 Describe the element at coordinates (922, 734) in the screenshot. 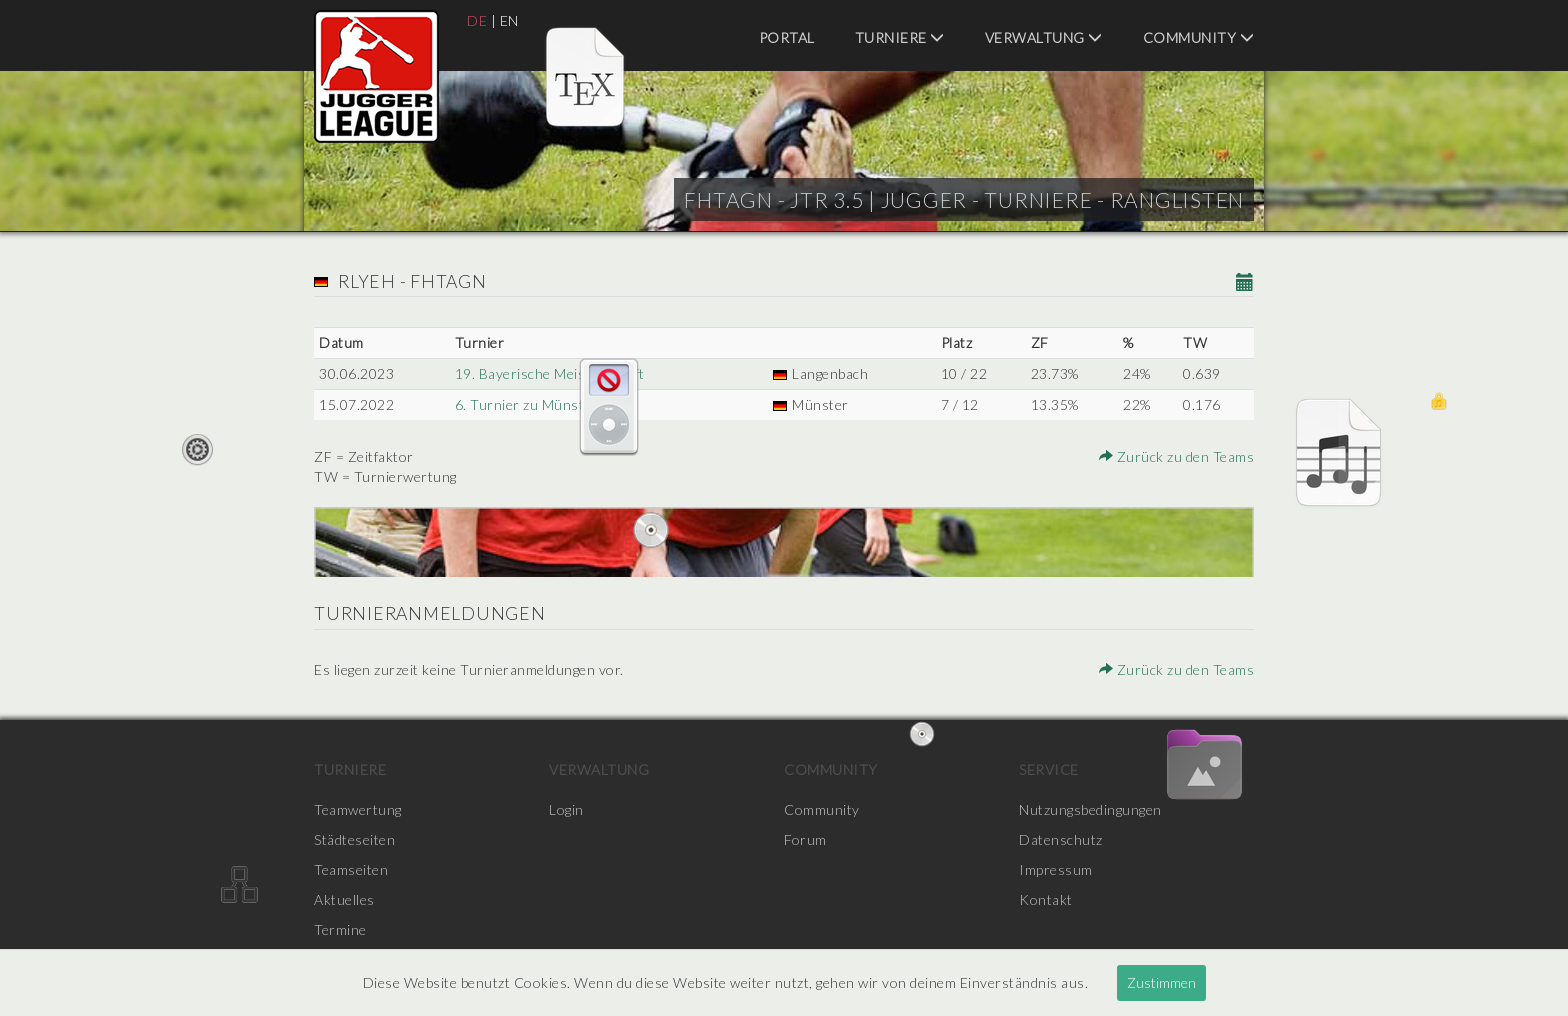

I see `access DVD-RW drive or disc` at that location.